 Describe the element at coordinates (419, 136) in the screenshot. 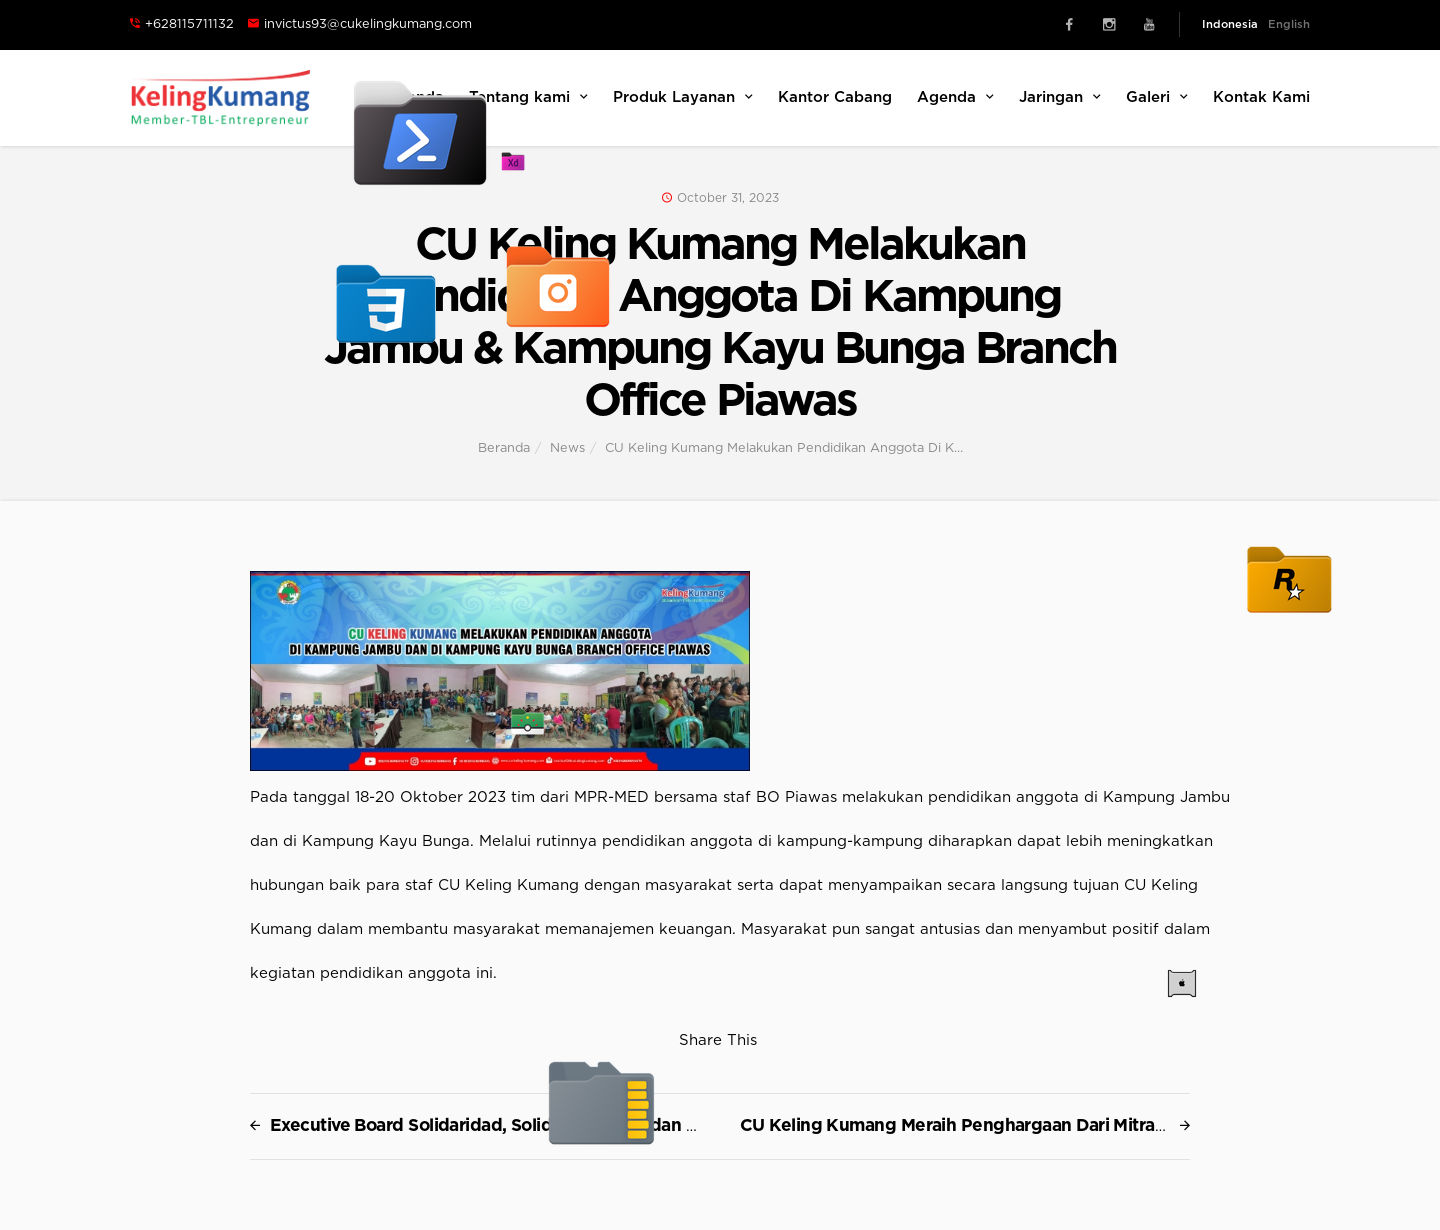

I see `open folder containing PowerShell scripts` at that location.